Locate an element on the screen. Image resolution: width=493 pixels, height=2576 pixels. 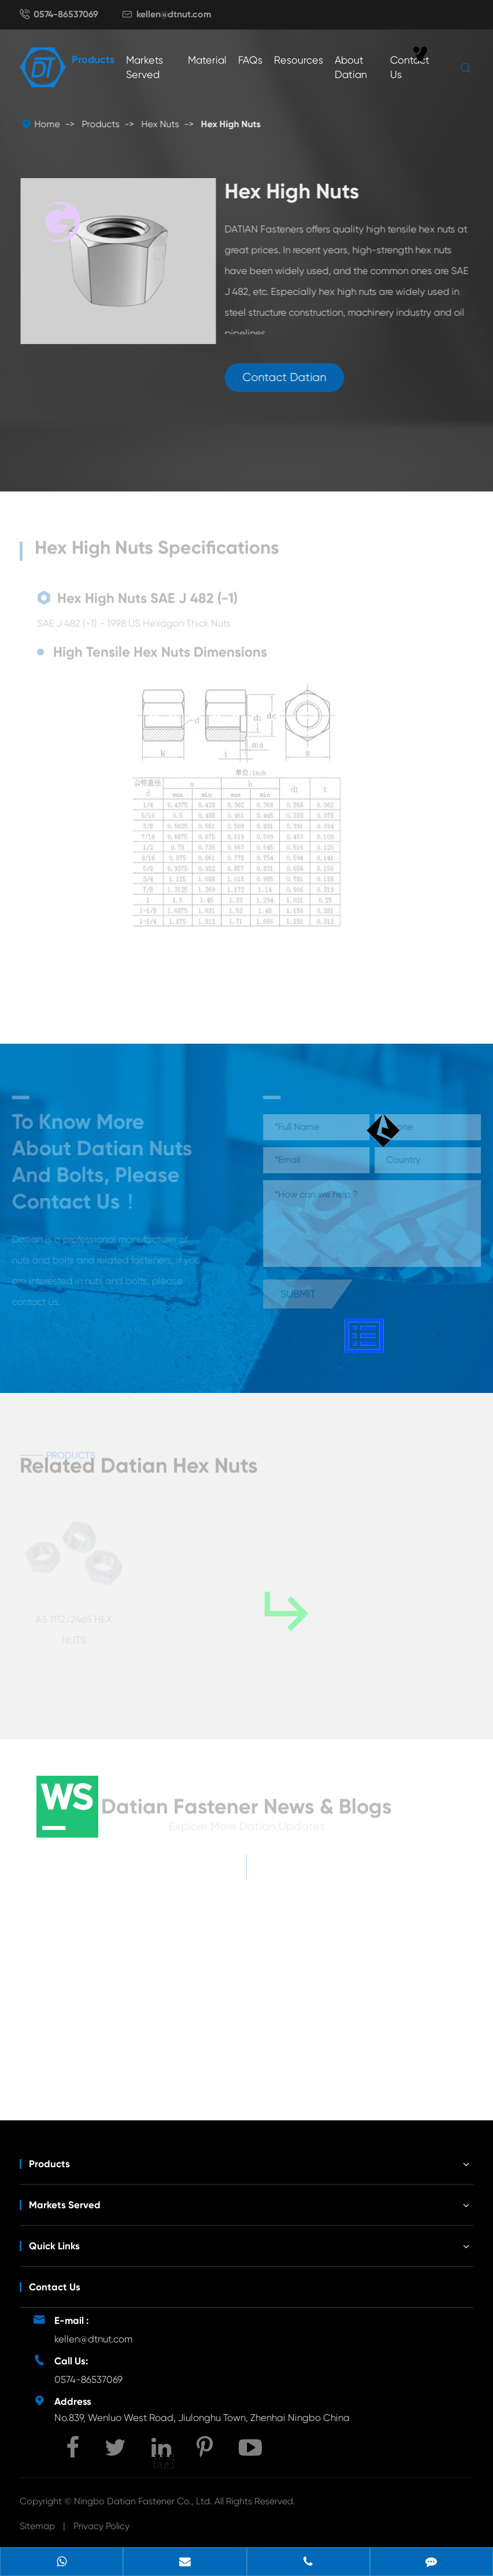
open informatica application is located at coordinates (383, 1130).